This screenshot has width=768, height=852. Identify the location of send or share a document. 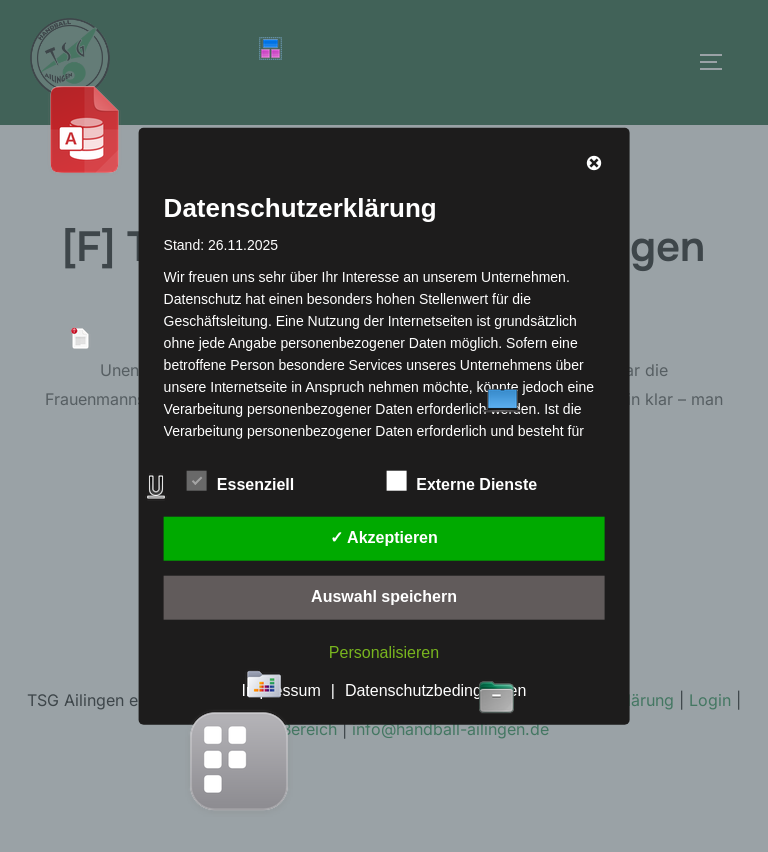
(80, 338).